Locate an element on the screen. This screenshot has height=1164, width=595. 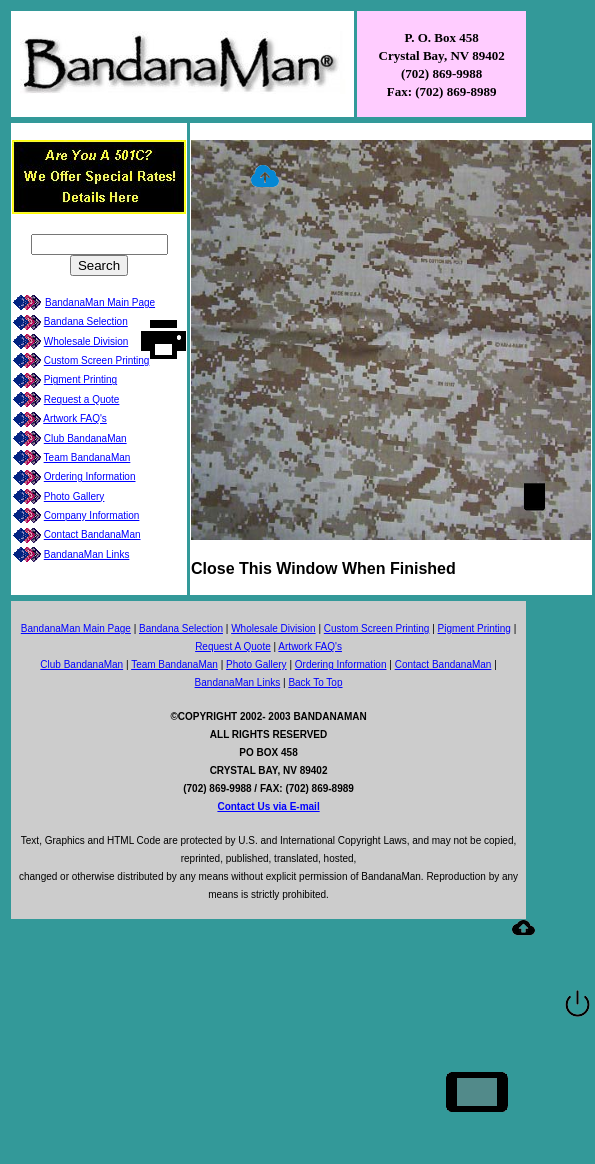
switch to landscape orientation is located at coordinates (477, 1092).